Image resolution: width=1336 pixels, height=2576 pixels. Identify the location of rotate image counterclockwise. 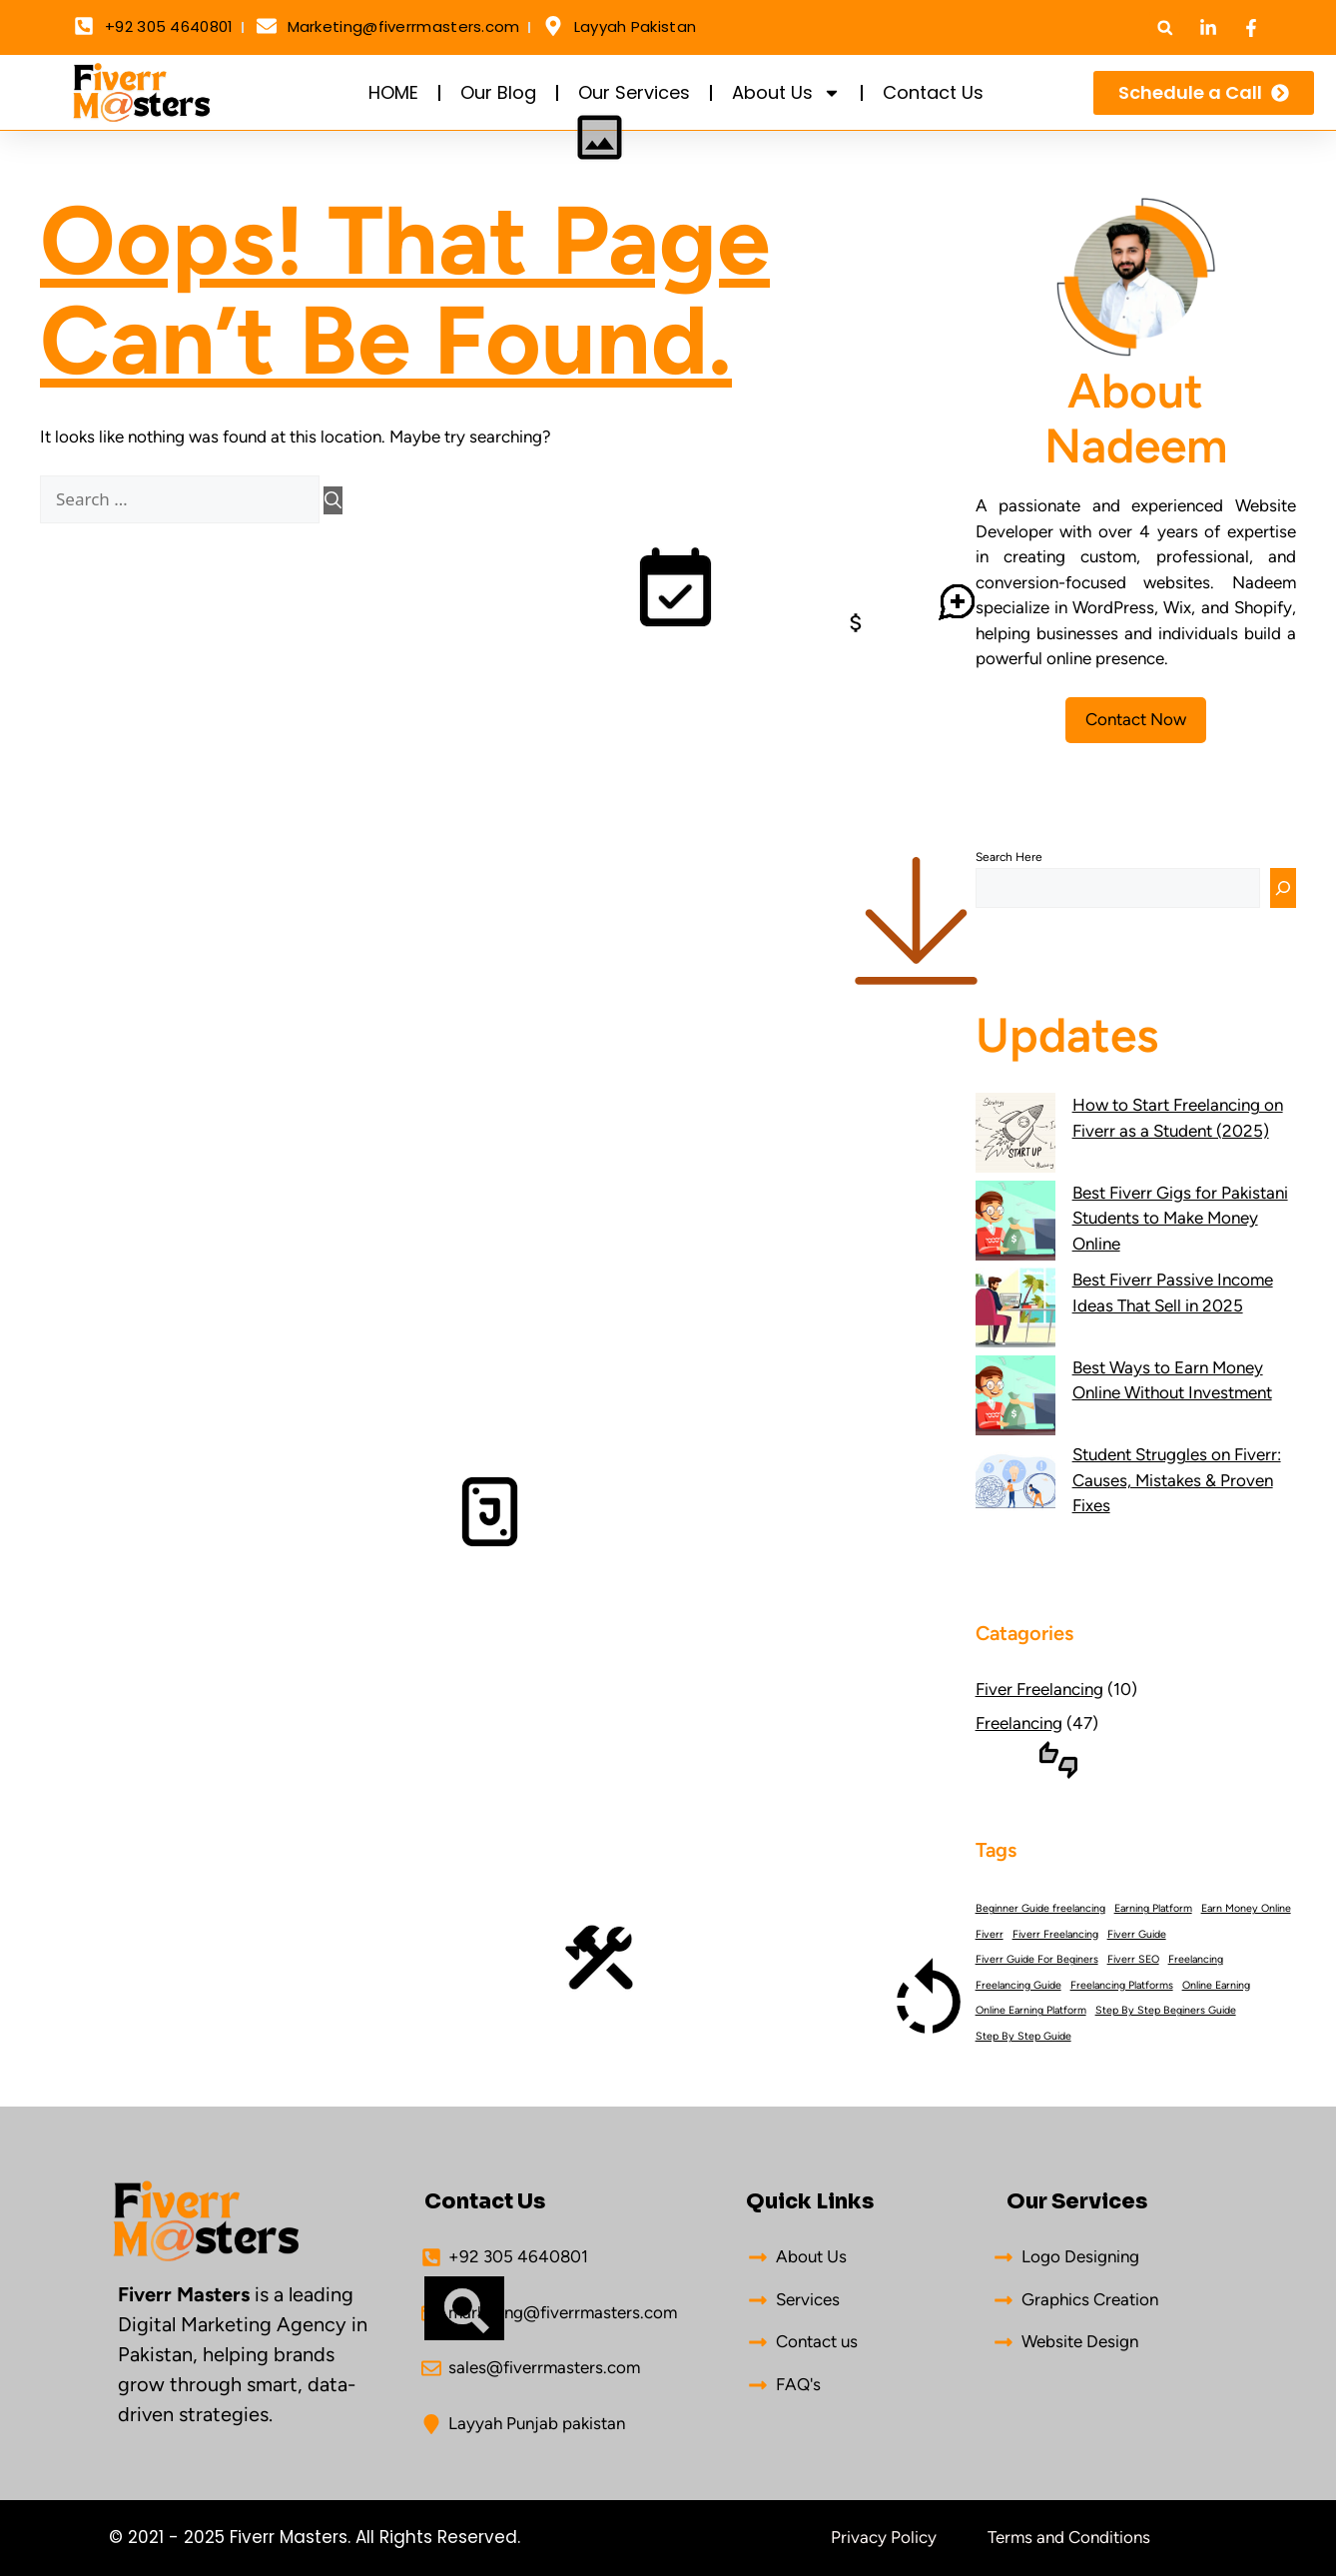
(929, 2002).